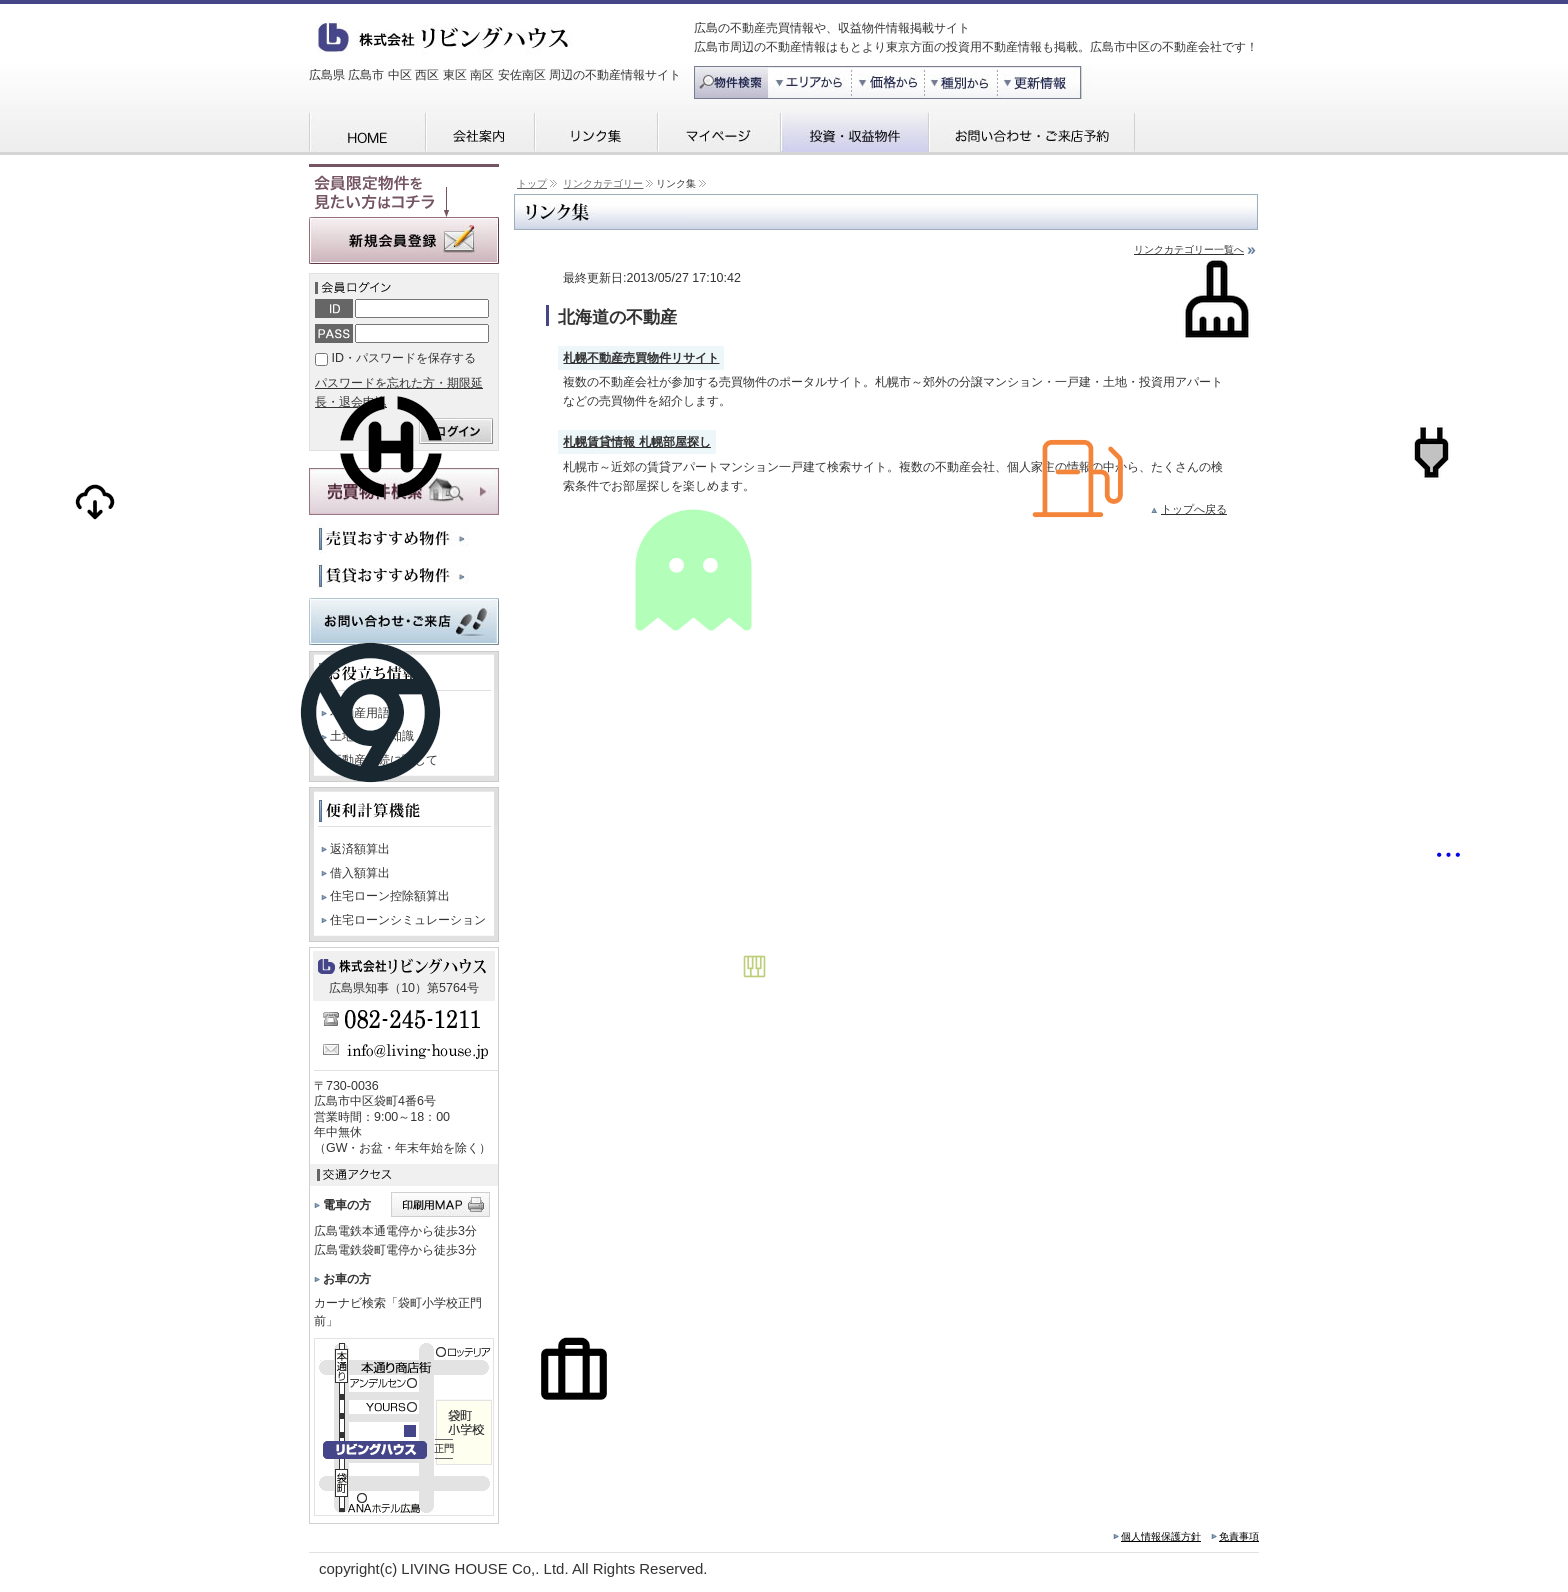 This screenshot has height=1592, width=1568. Describe the element at coordinates (693, 572) in the screenshot. I see `toggle ghost mode or invisible status` at that location.